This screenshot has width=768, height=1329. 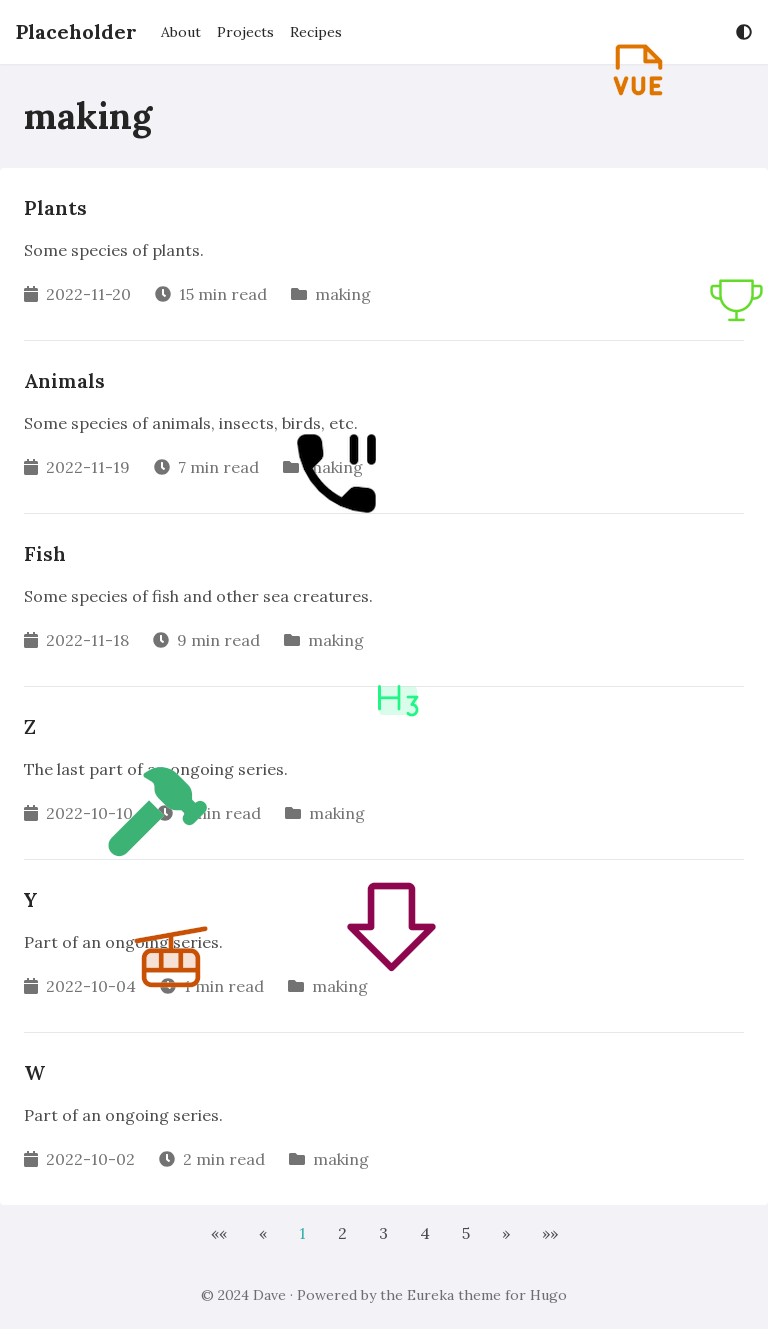 What do you see at coordinates (157, 813) in the screenshot?
I see `access tools or settings` at bounding box center [157, 813].